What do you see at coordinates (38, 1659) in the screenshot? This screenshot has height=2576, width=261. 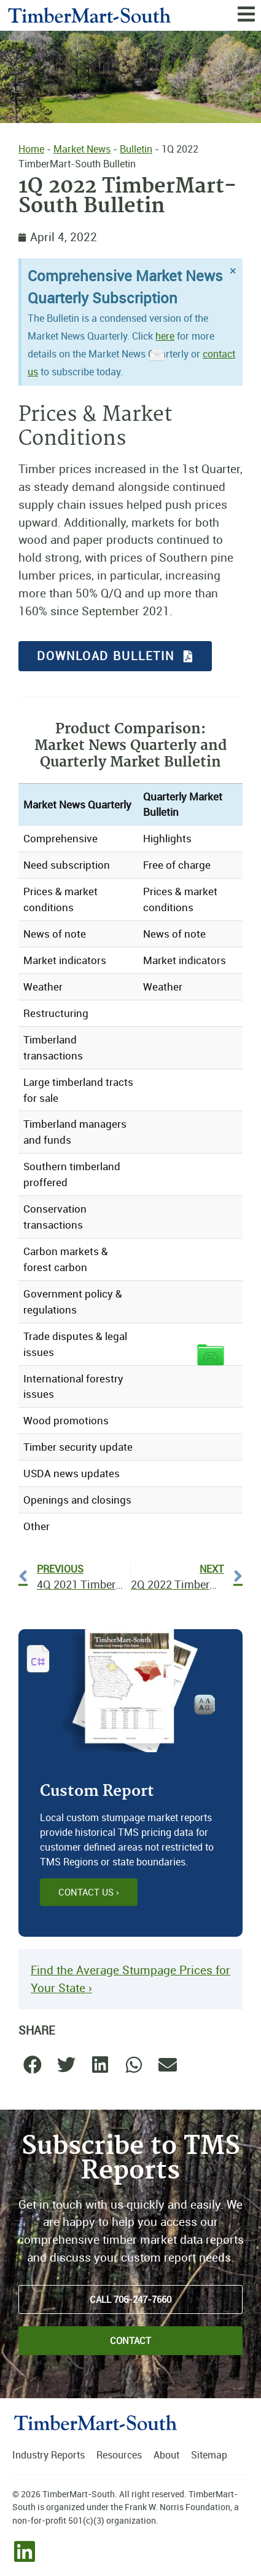 I see `a C# source code file` at bounding box center [38, 1659].